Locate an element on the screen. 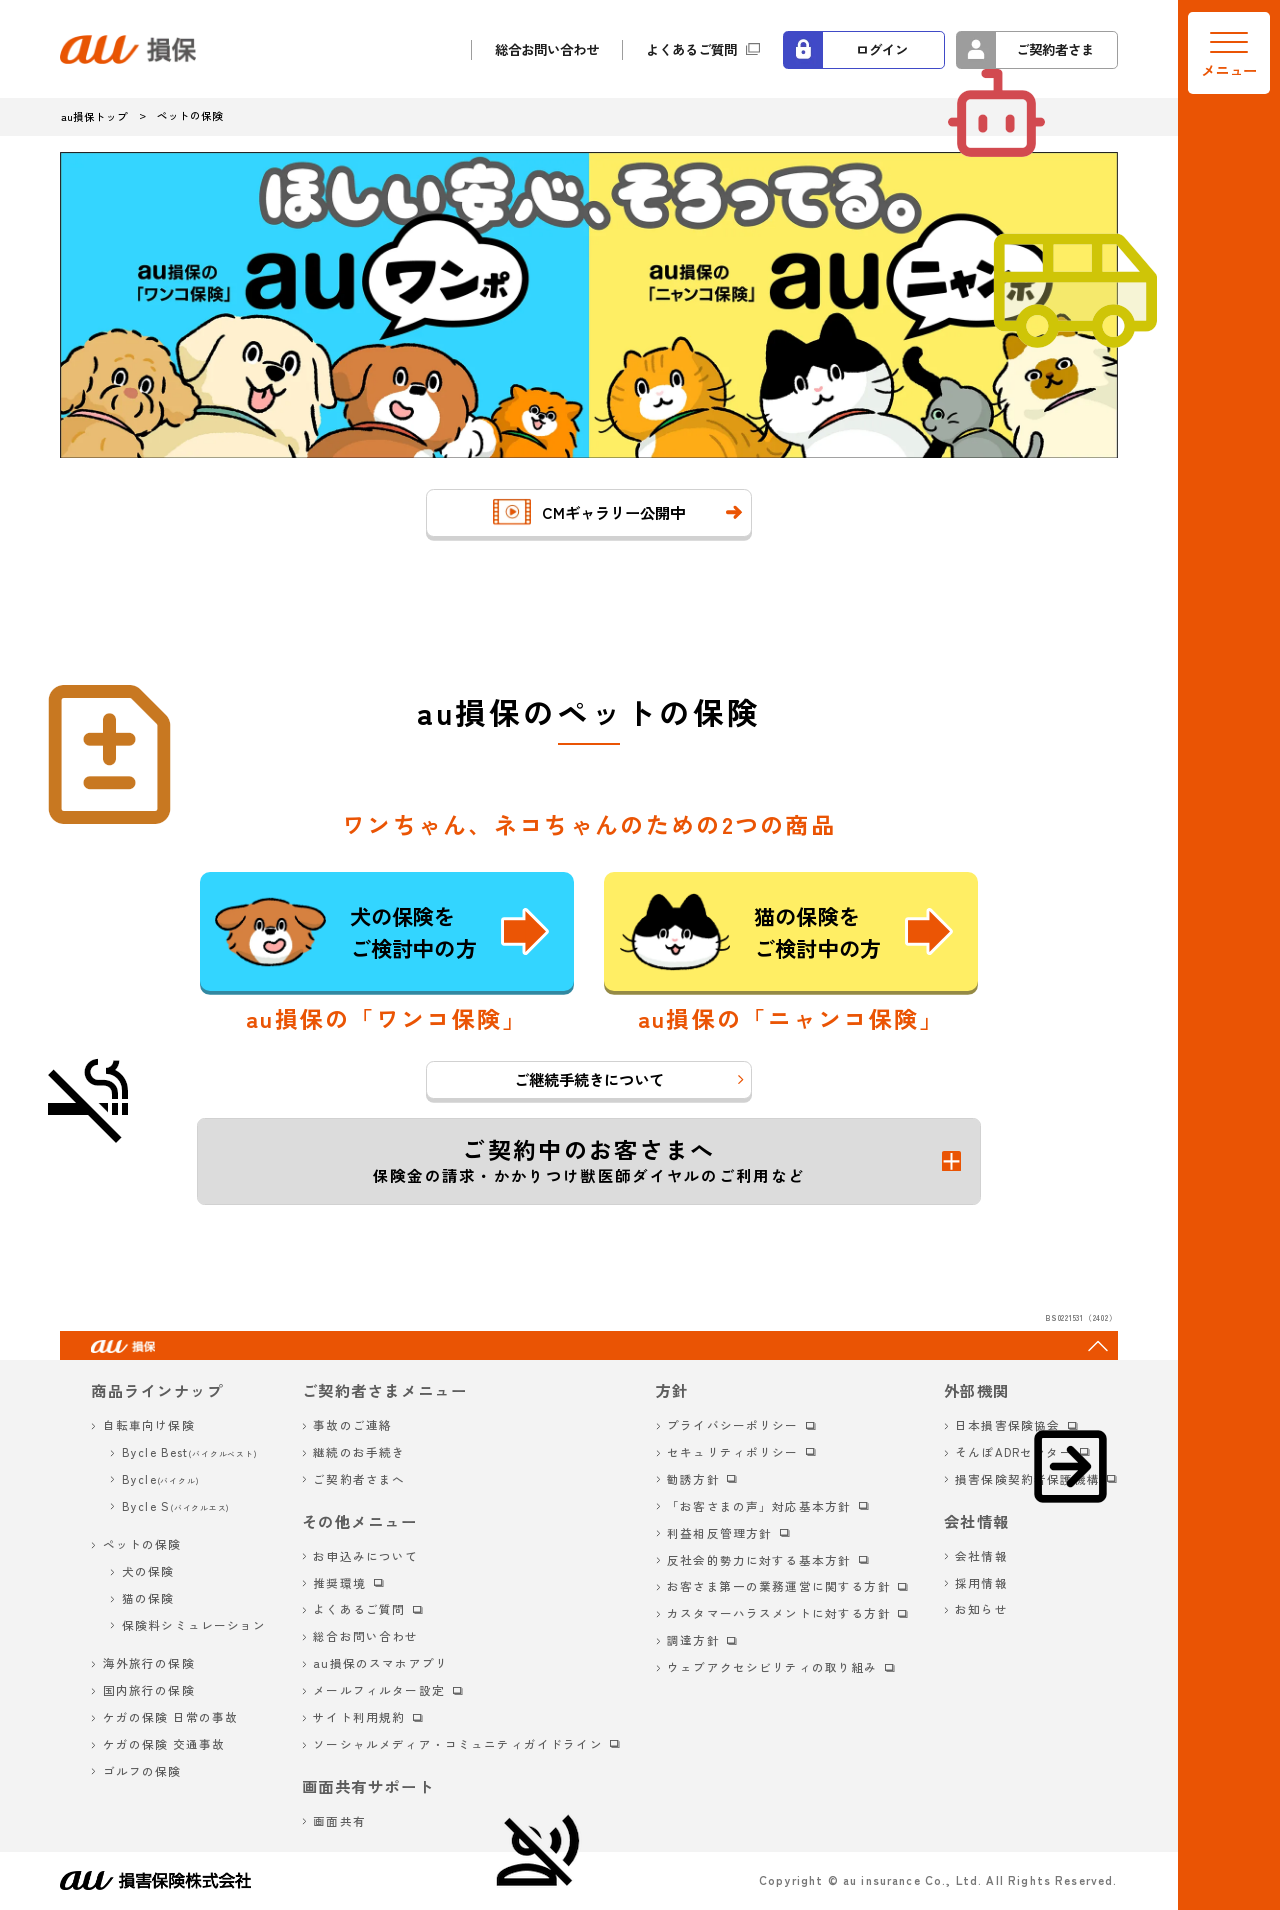 This screenshot has width=1280, height=1910. track delivery or shipping status is located at coordinates (1070, 288).